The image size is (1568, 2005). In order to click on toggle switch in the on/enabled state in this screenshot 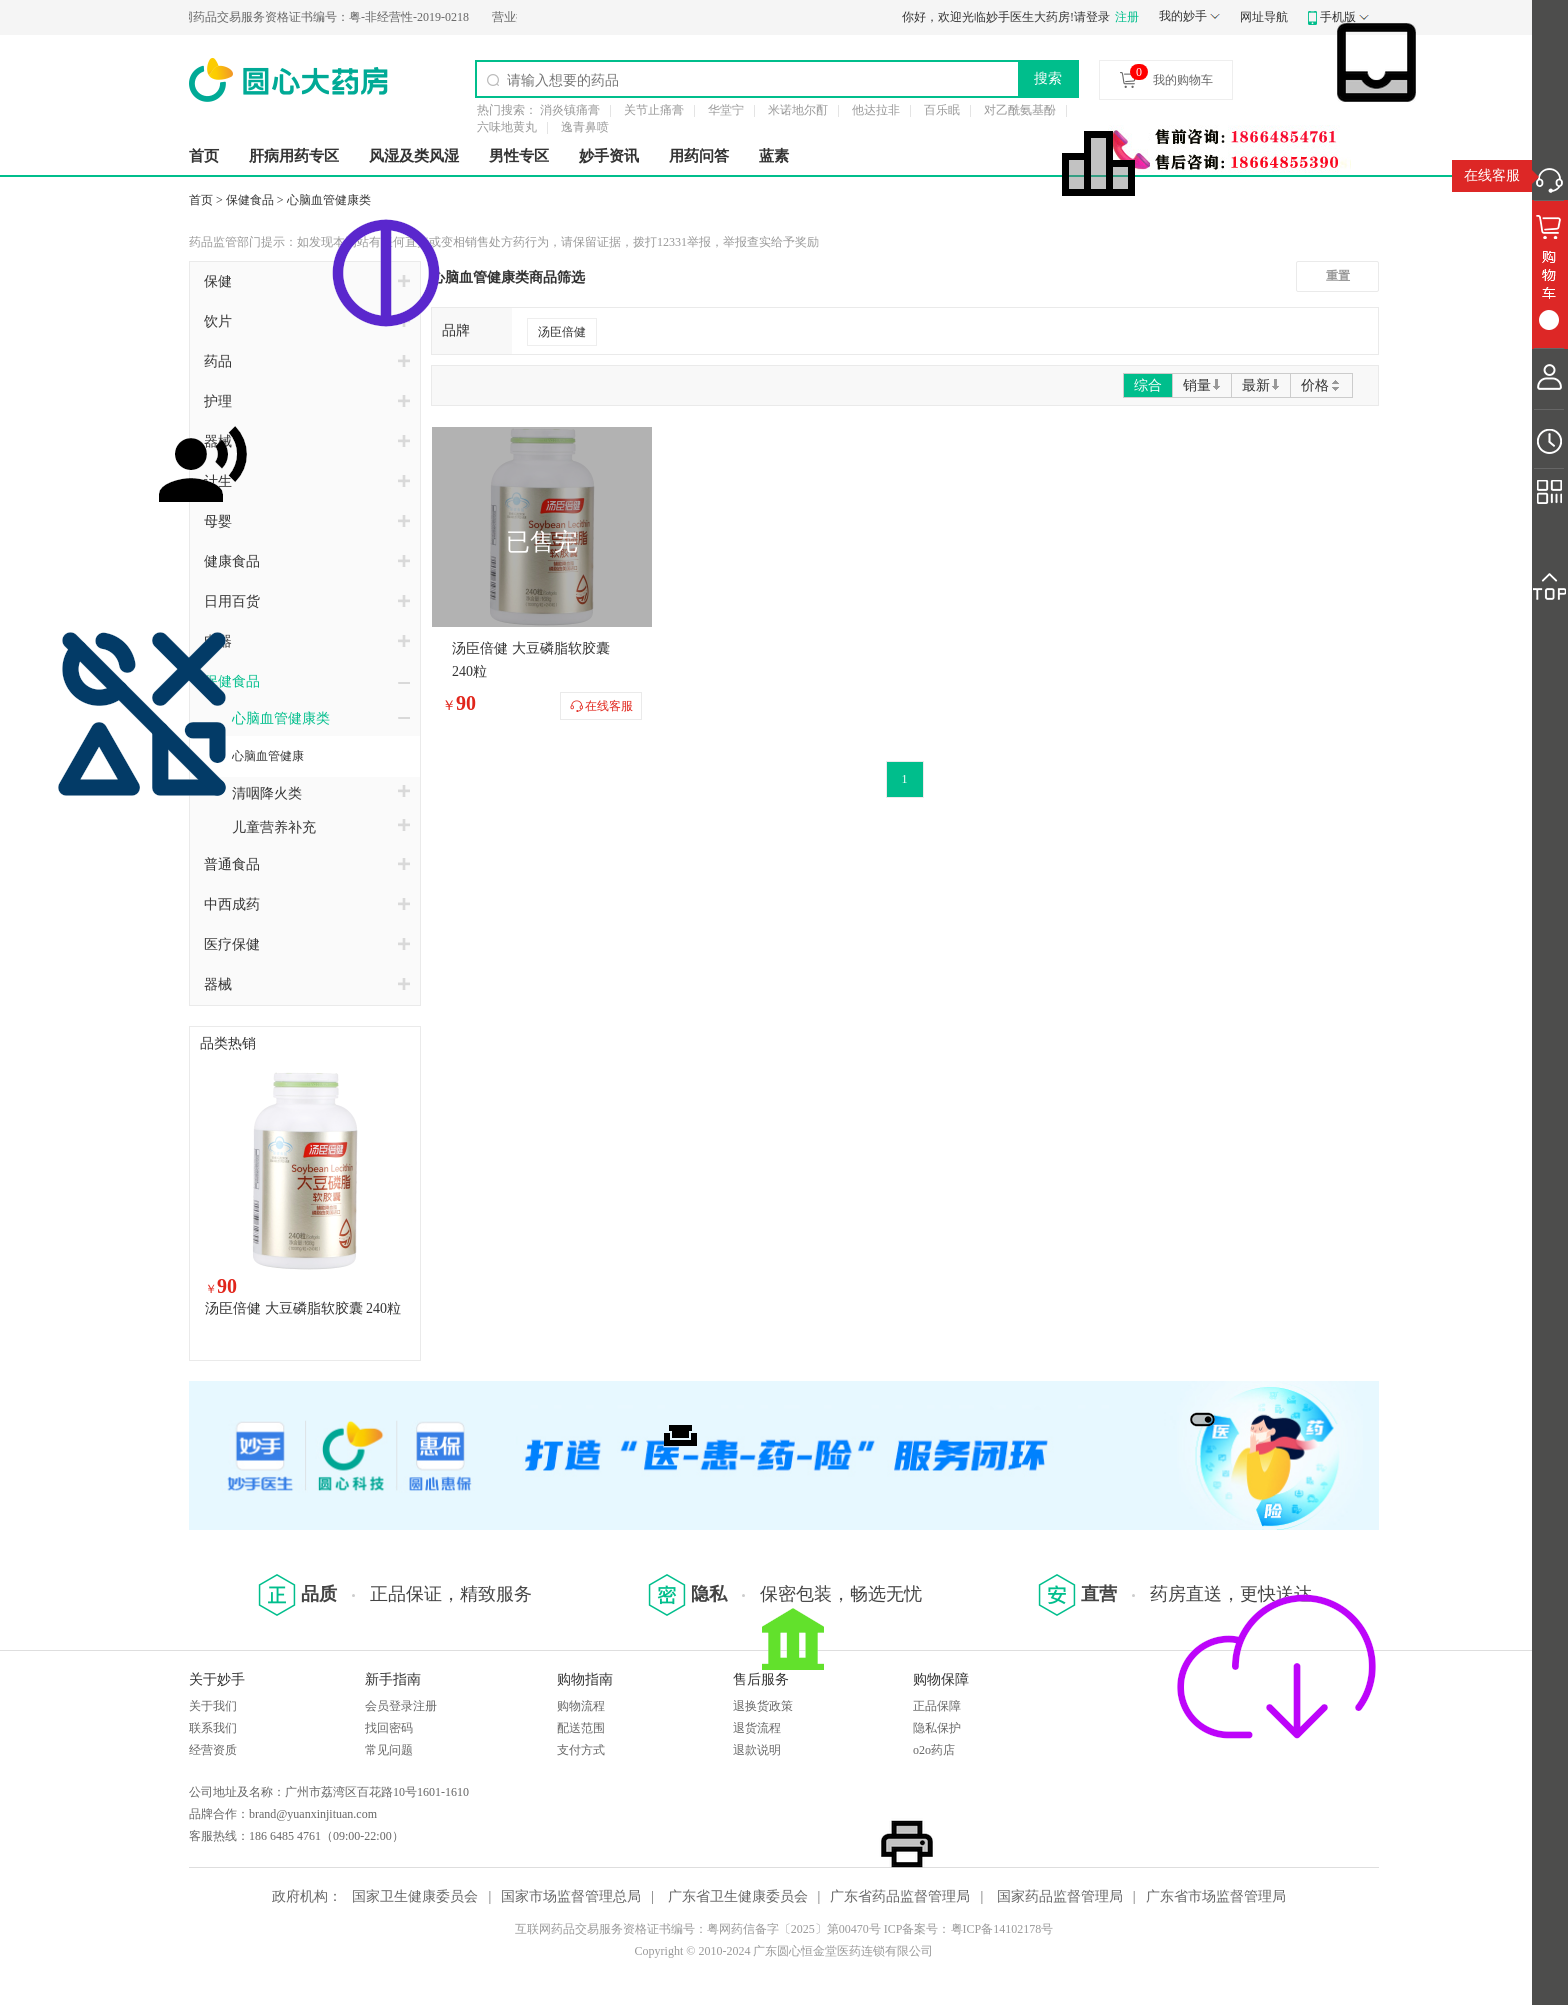, I will do `click(1202, 1419)`.